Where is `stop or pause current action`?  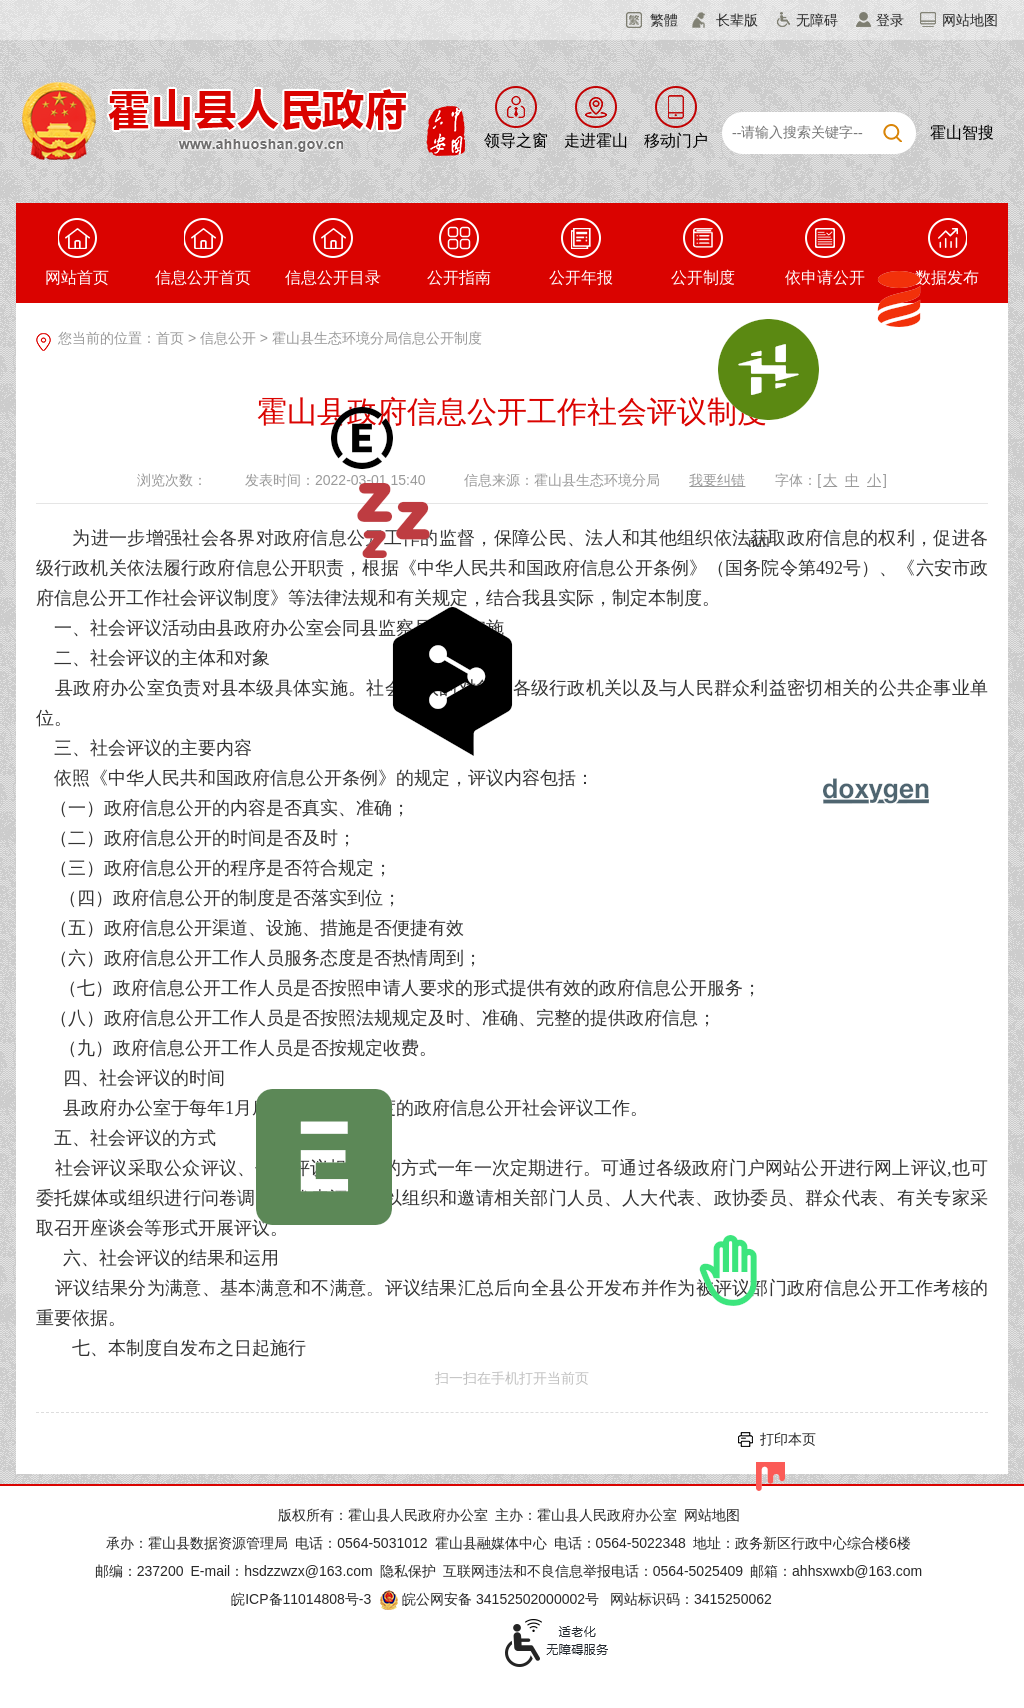
stop or pause current action is located at coordinates (729, 1272).